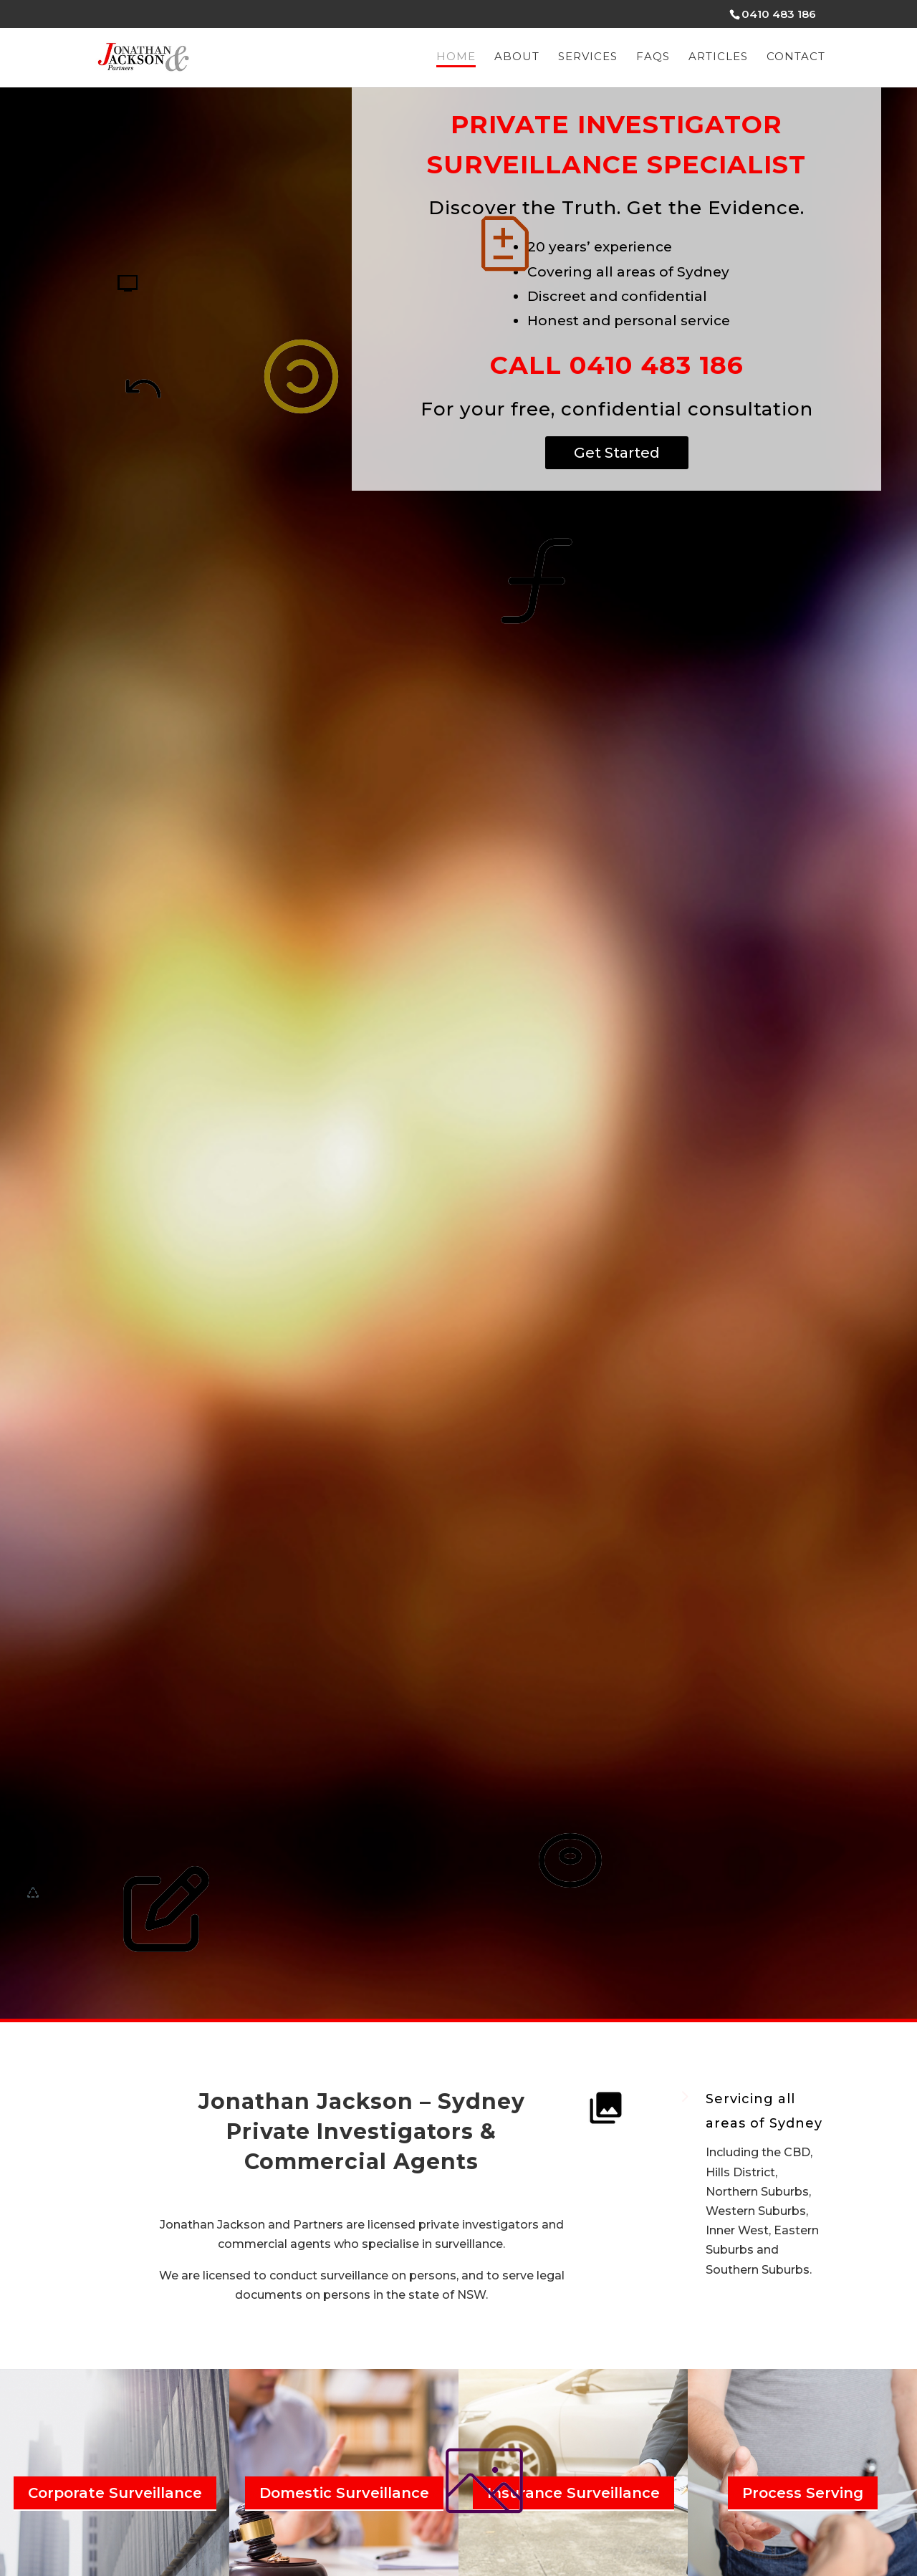  I want to click on access your photo library, so click(605, 2108).